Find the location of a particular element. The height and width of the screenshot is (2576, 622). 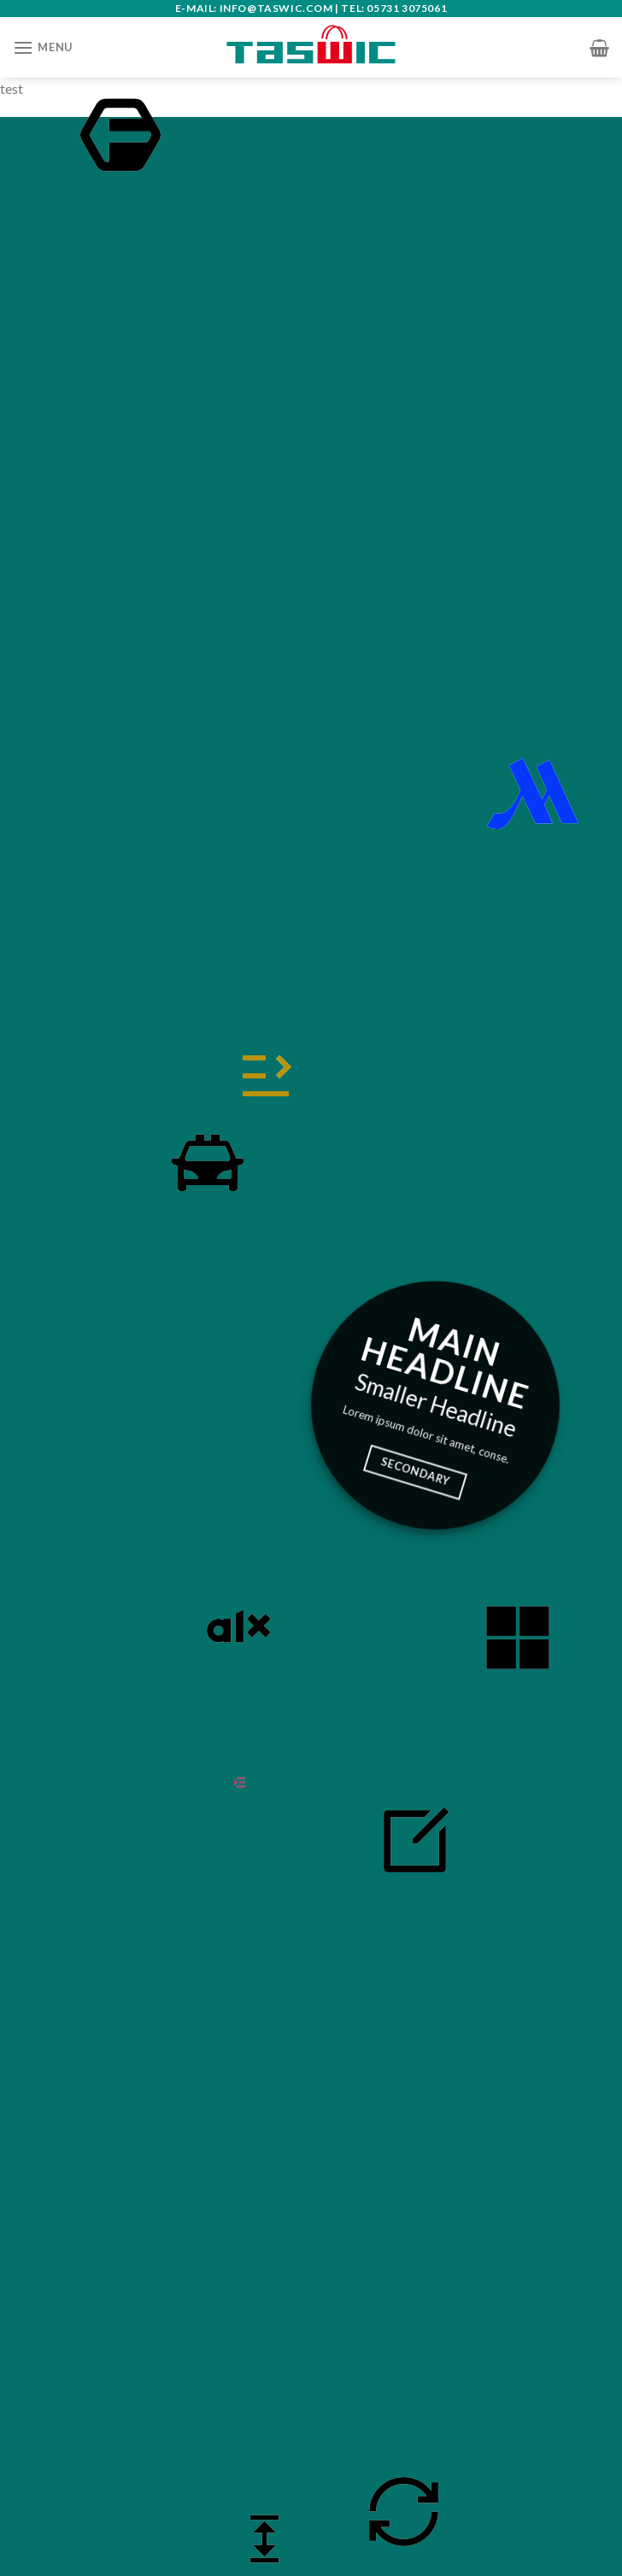

open the Marriott hotel booking app is located at coordinates (532, 793).